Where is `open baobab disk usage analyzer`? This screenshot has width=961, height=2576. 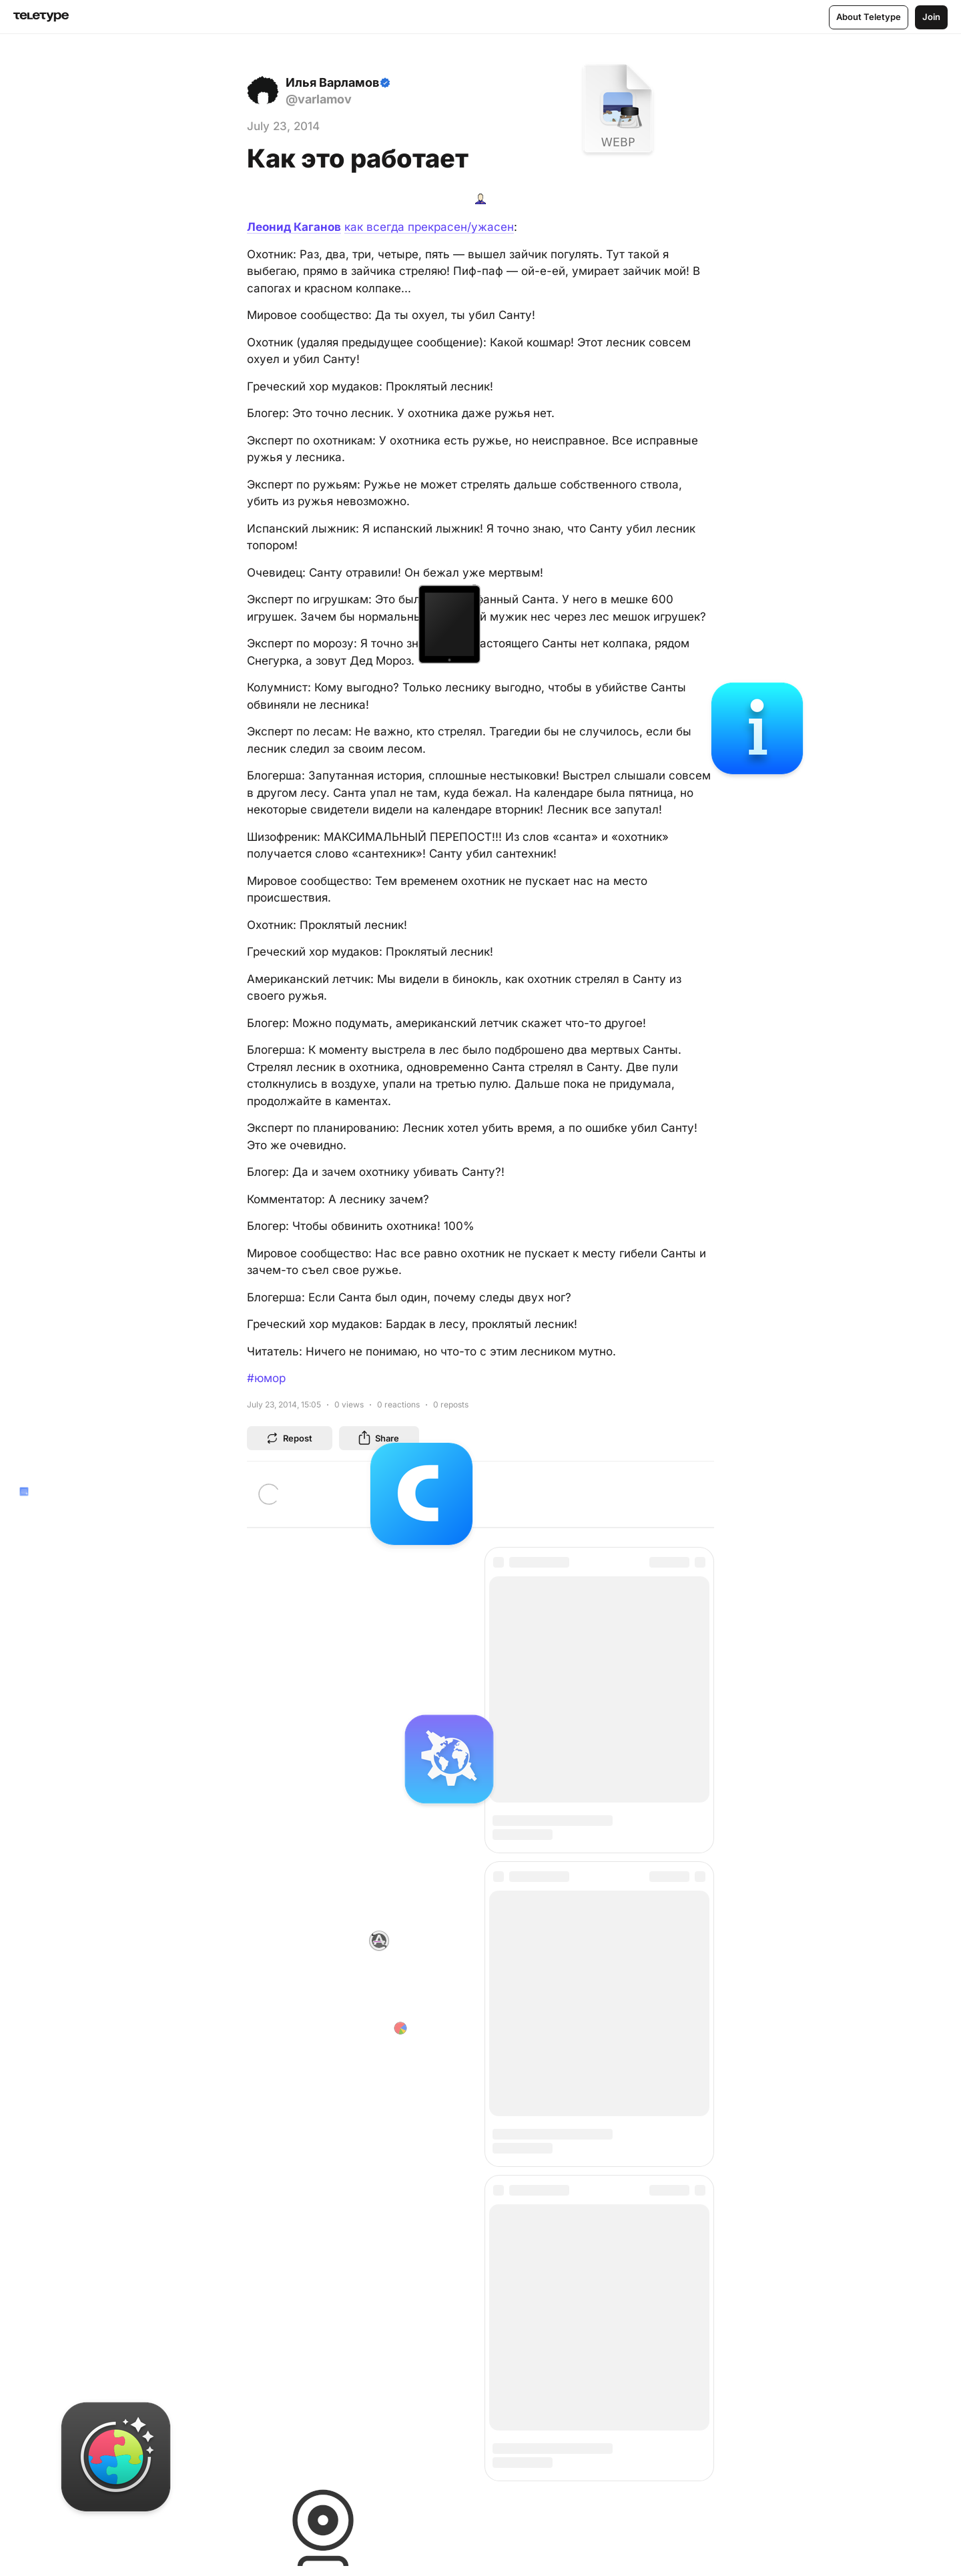
open baobab disk usage analyzer is located at coordinates (400, 2028).